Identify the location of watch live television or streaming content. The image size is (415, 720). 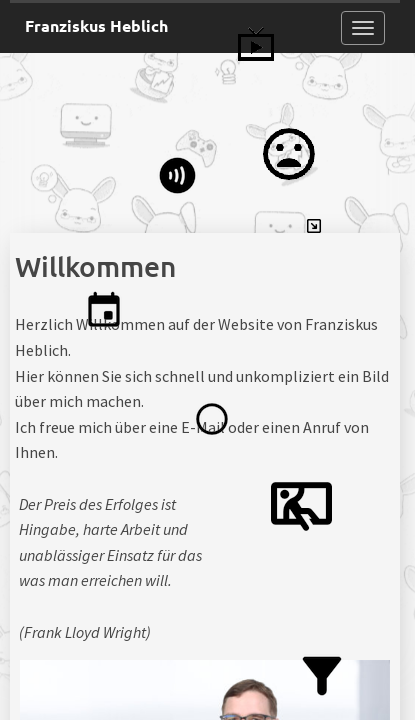
(256, 44).